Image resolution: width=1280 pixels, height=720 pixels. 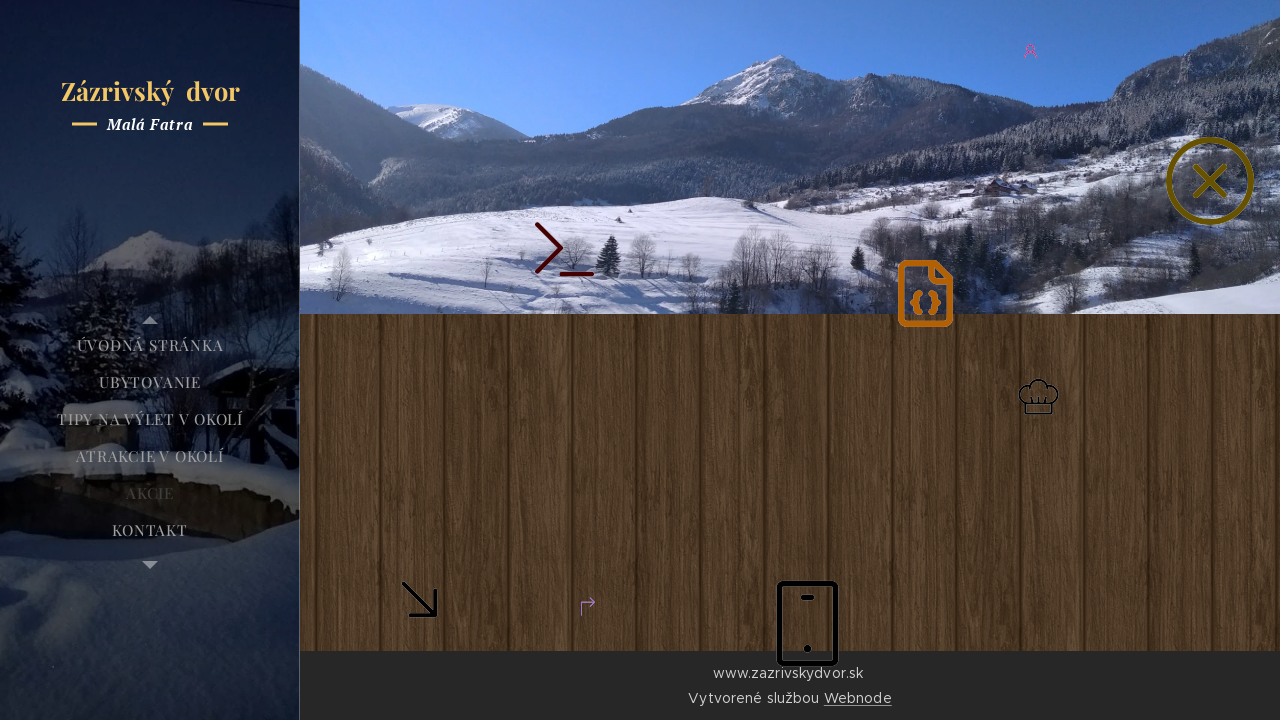 What do you see at coordinates (1210, 181) in the screenshot?
I see `close or dismiss a dialog` at bounding box center [1210, 181].